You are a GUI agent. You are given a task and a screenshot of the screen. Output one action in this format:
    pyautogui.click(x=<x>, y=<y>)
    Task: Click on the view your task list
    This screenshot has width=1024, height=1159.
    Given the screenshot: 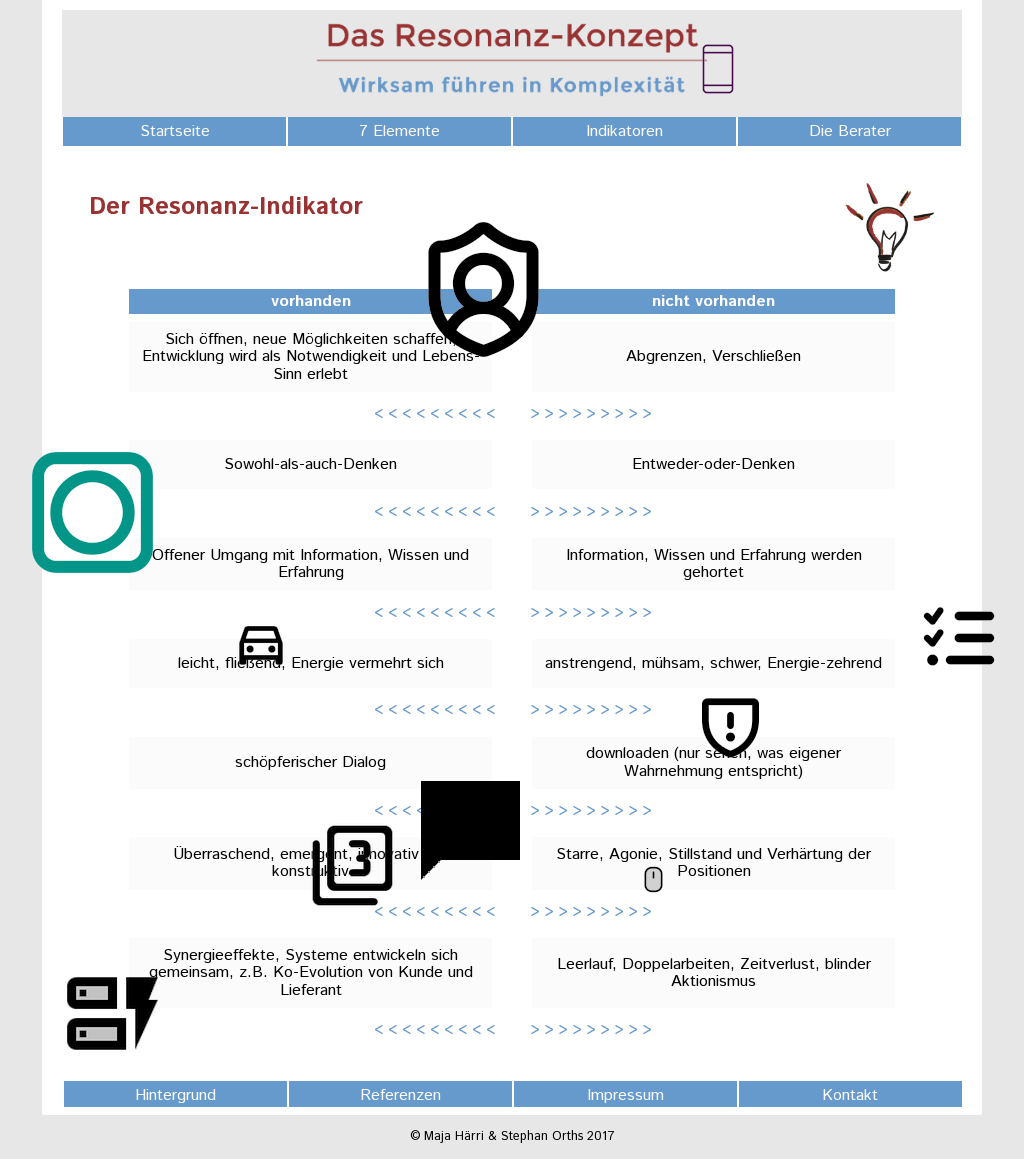 What is the action you would take?
    pyautogui.click(x=959, y=638)
    